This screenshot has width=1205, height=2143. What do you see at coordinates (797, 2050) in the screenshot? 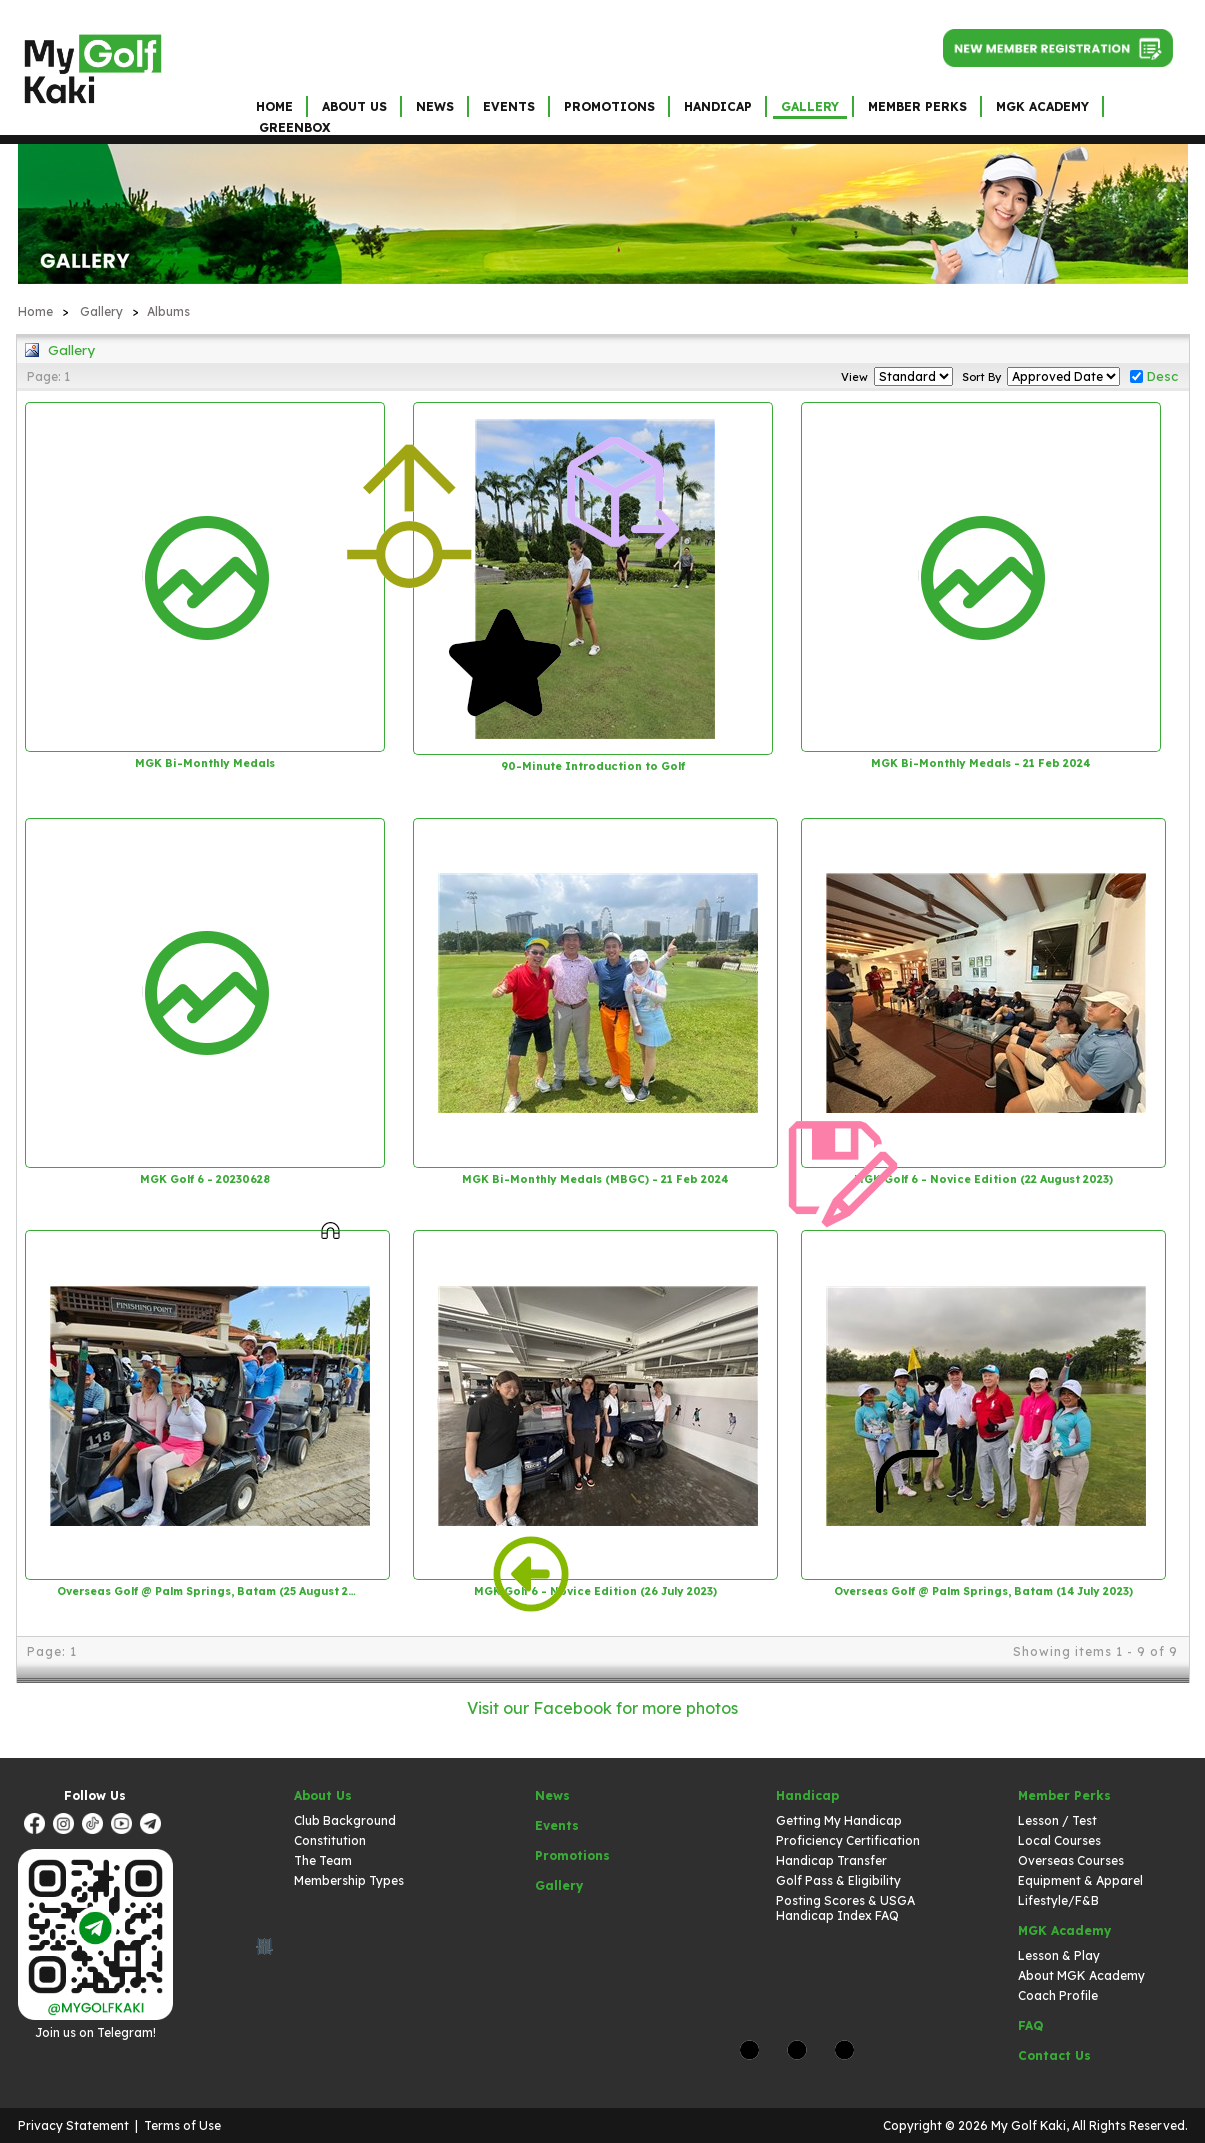
I see `access more options or actions` at bounding box center [797, 2050].